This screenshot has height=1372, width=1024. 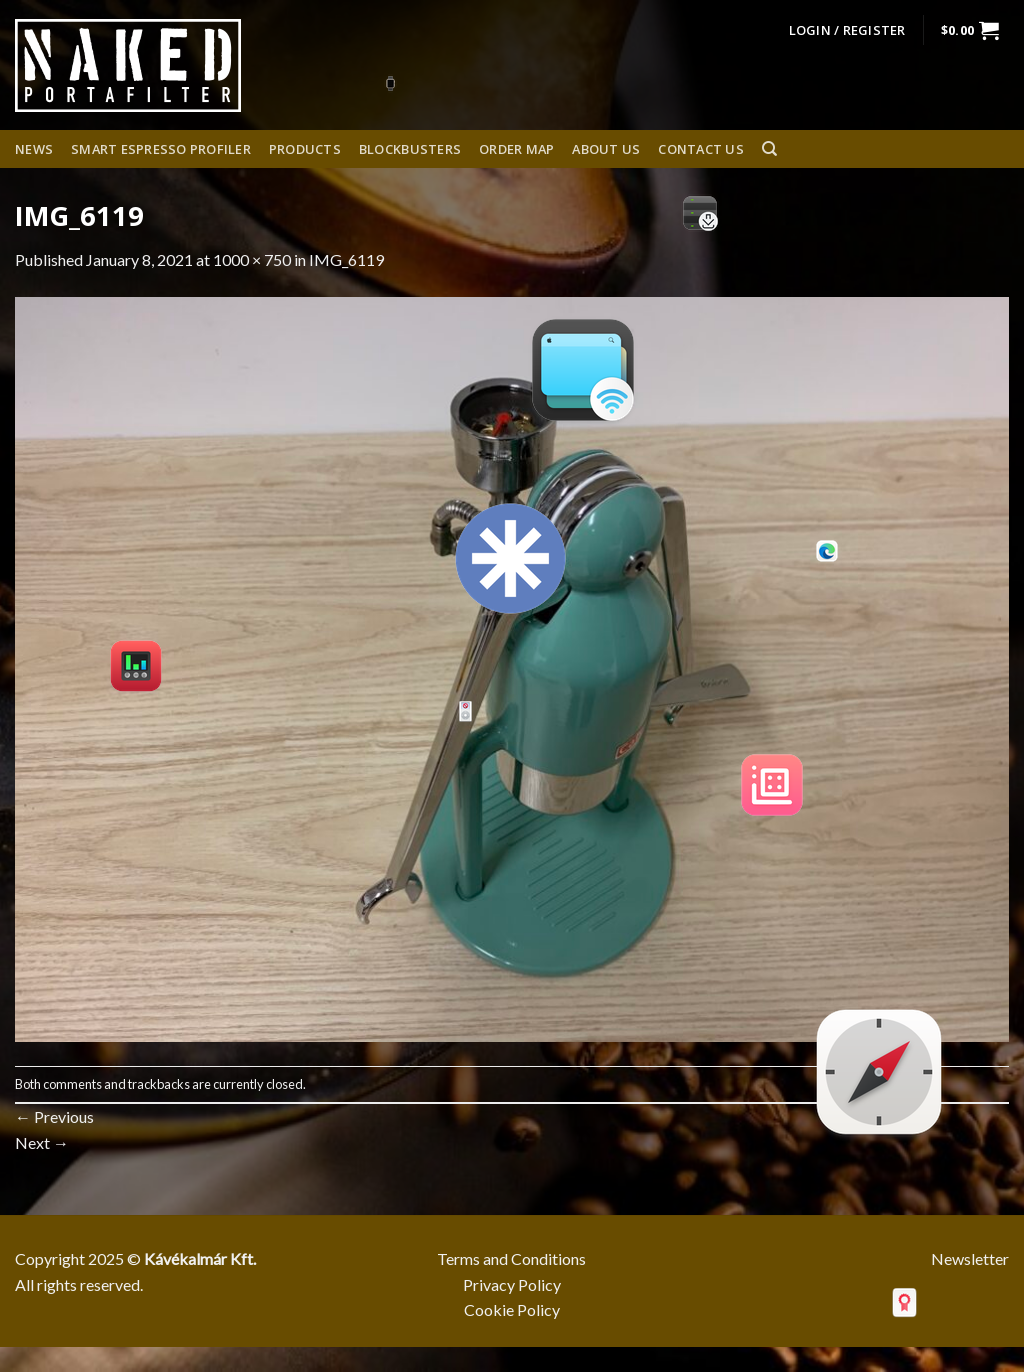 What do you see at coordinates (465, 711) in the screenshot?
I see `iPod device not connected or unavailable` at bounding box center [465, 711].